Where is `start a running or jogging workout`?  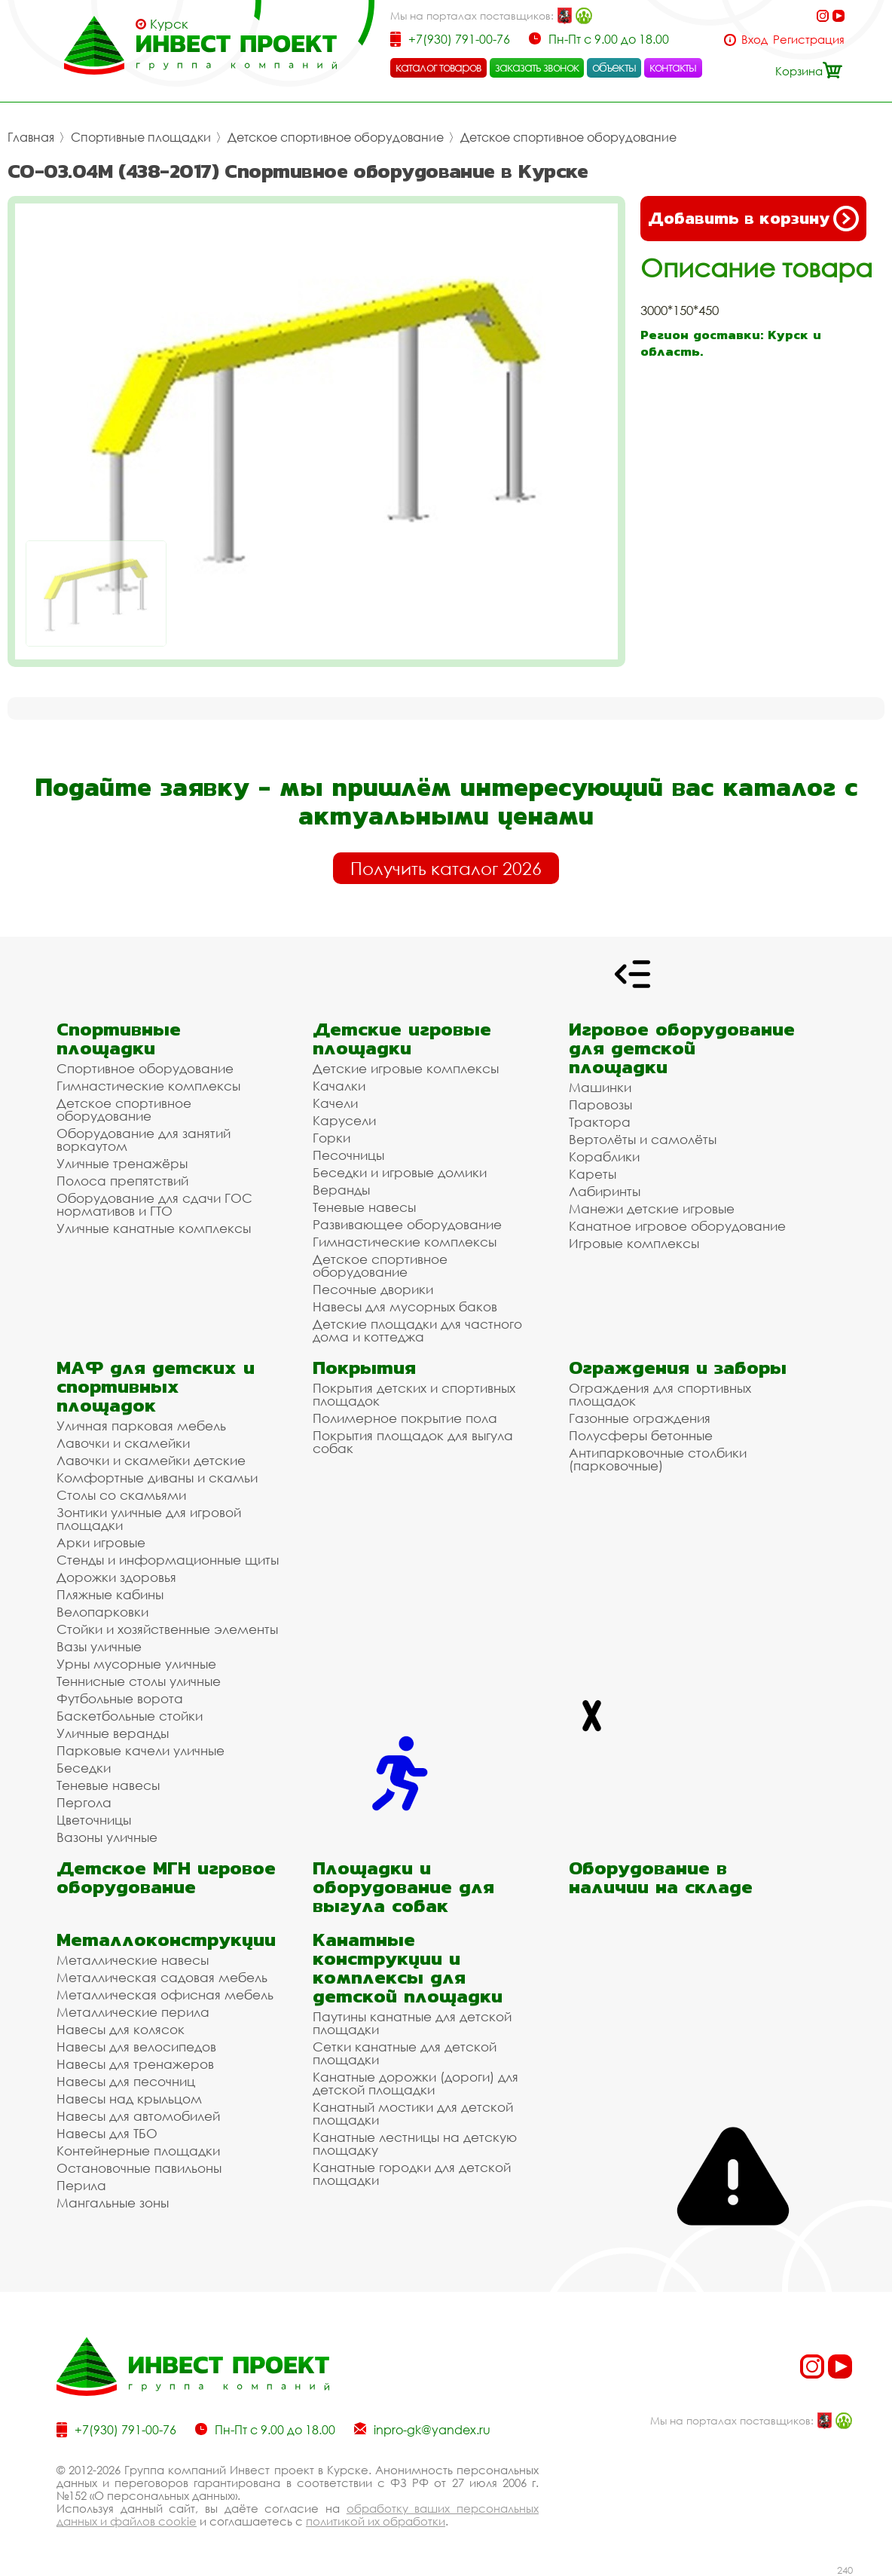 start a running or jogging workout is located at coordinates (402, 1774).